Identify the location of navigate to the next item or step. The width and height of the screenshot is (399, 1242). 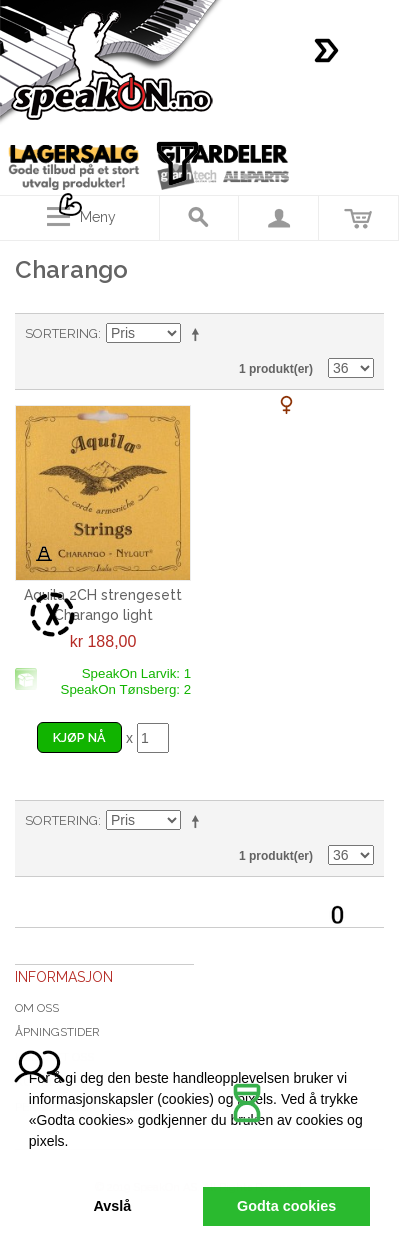
(326, 50).